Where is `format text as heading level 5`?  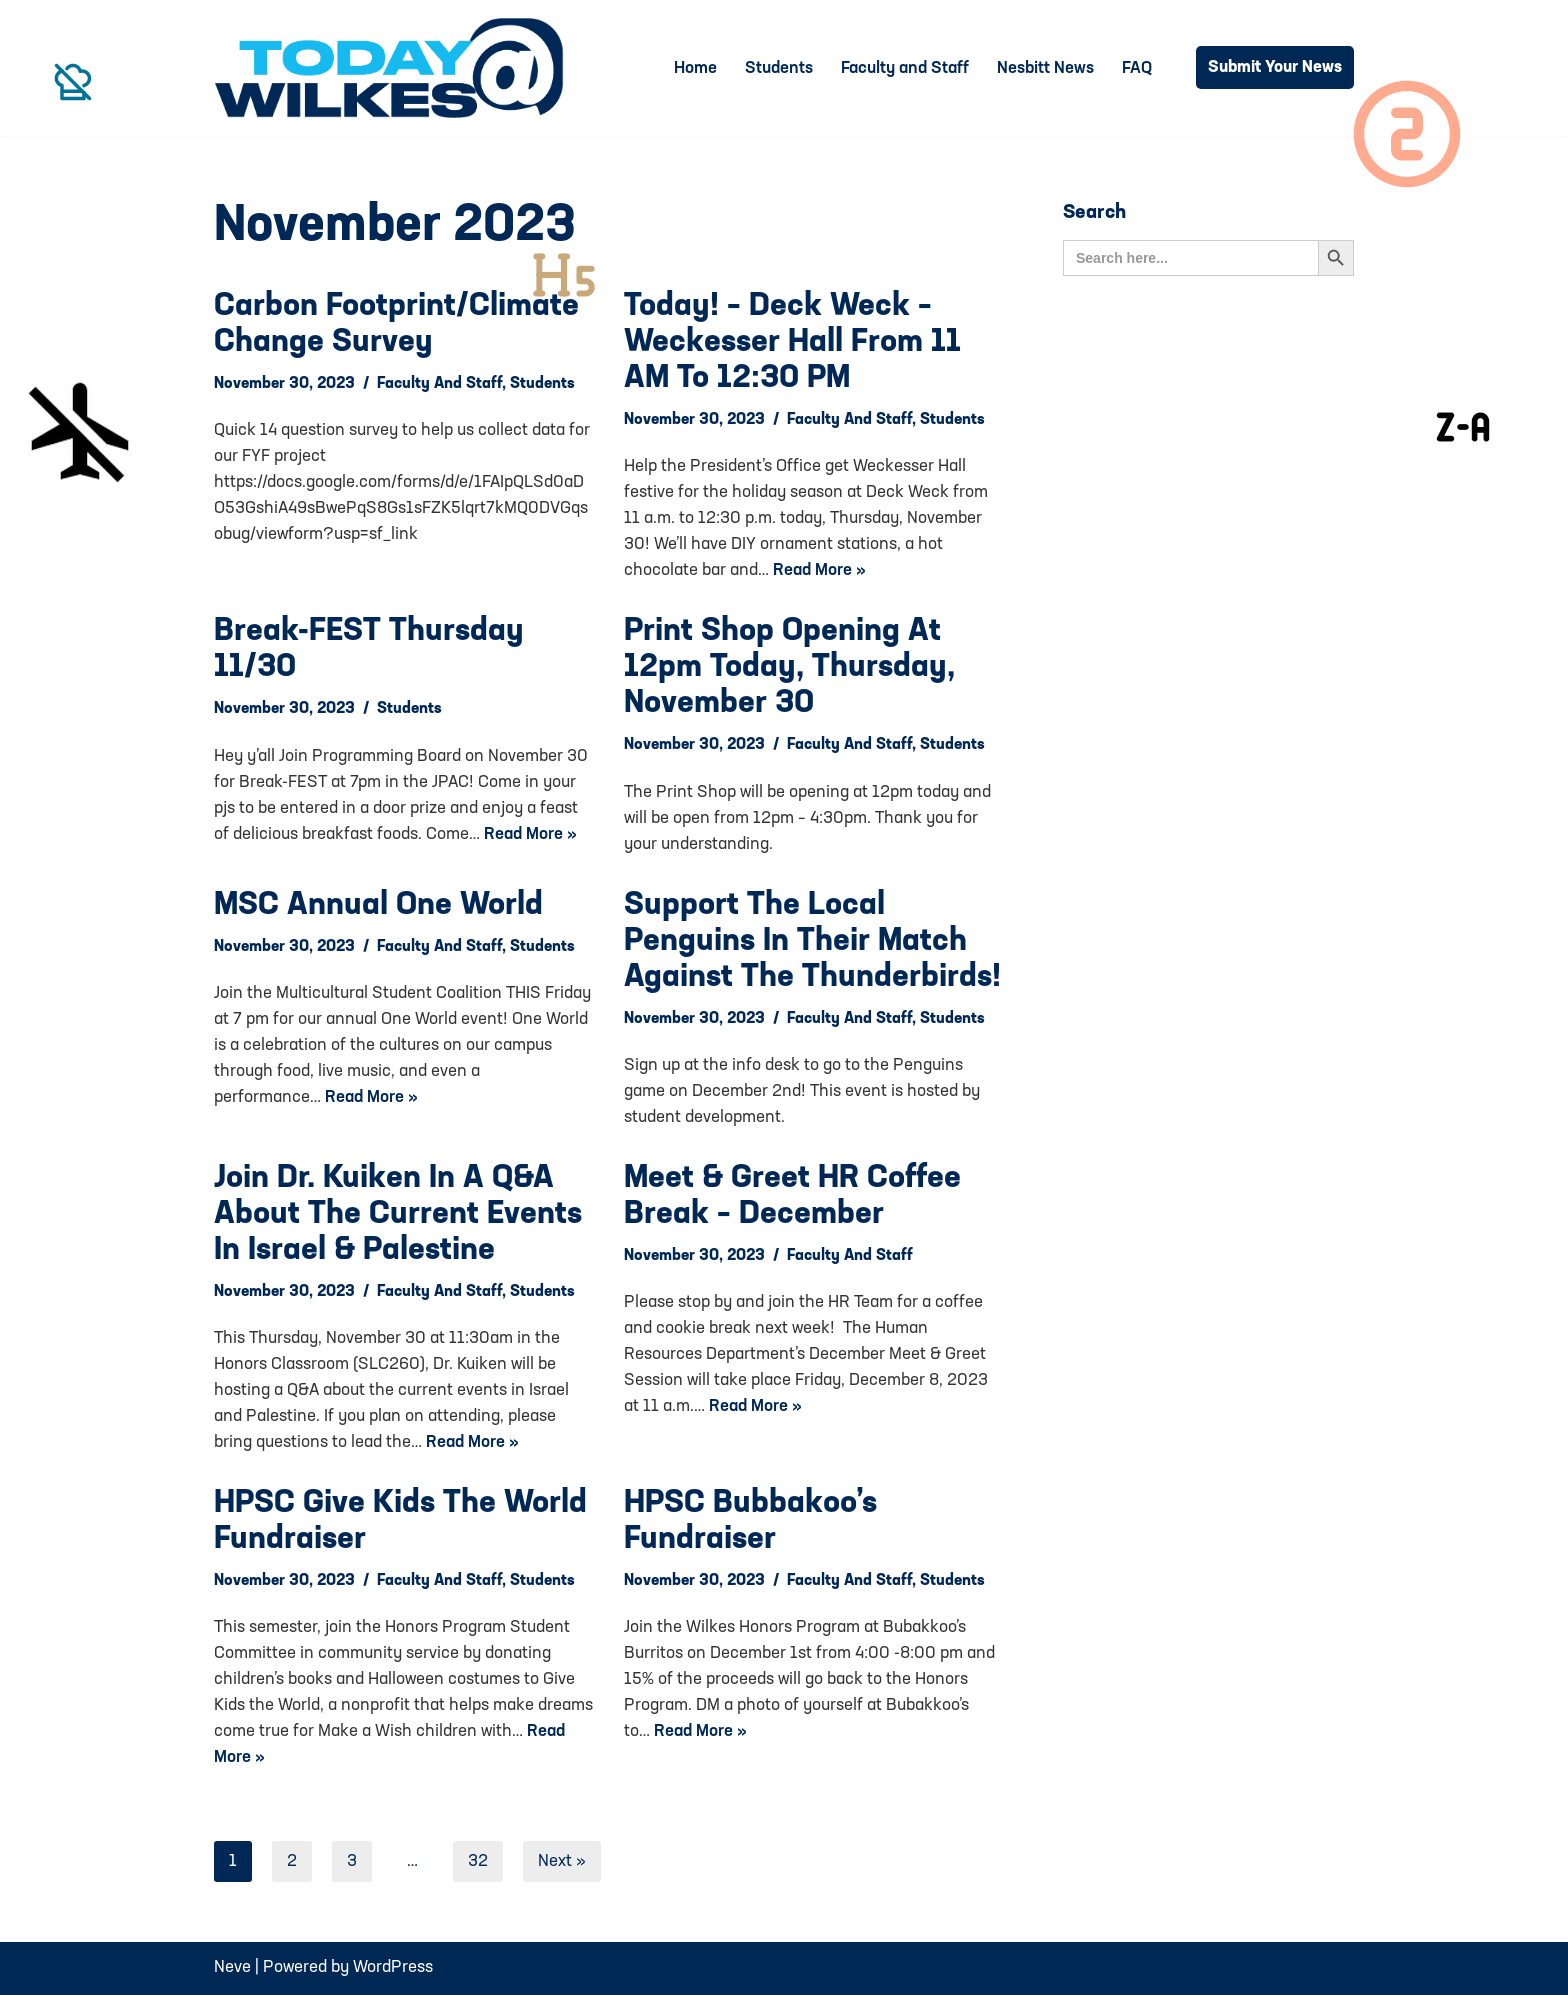
format text as heading level 5 is located at coordinates (564, 275).